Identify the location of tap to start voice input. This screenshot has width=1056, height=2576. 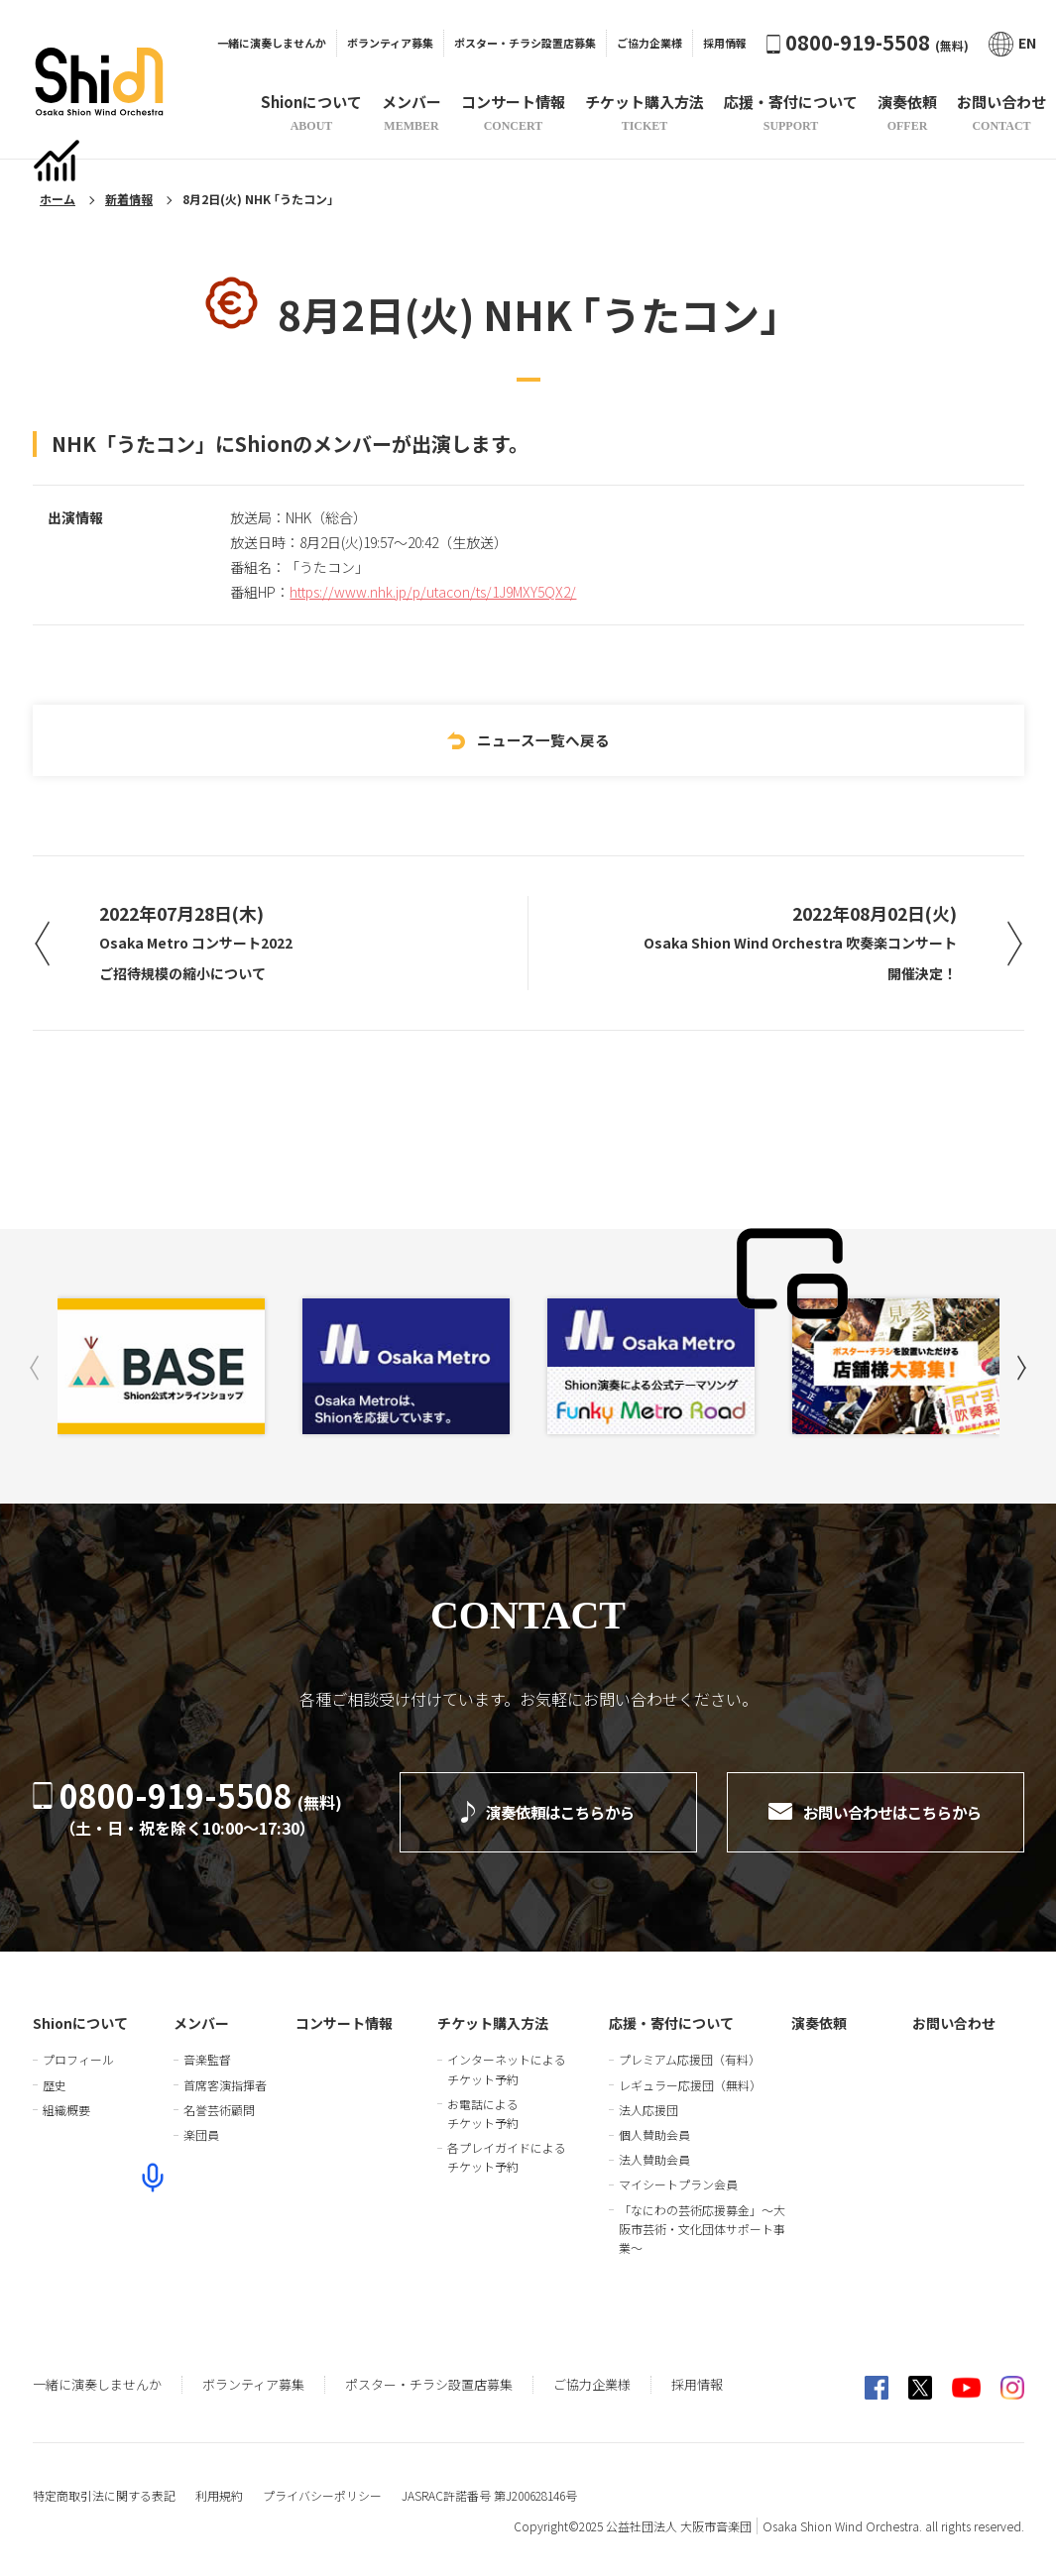
(153, 2178).